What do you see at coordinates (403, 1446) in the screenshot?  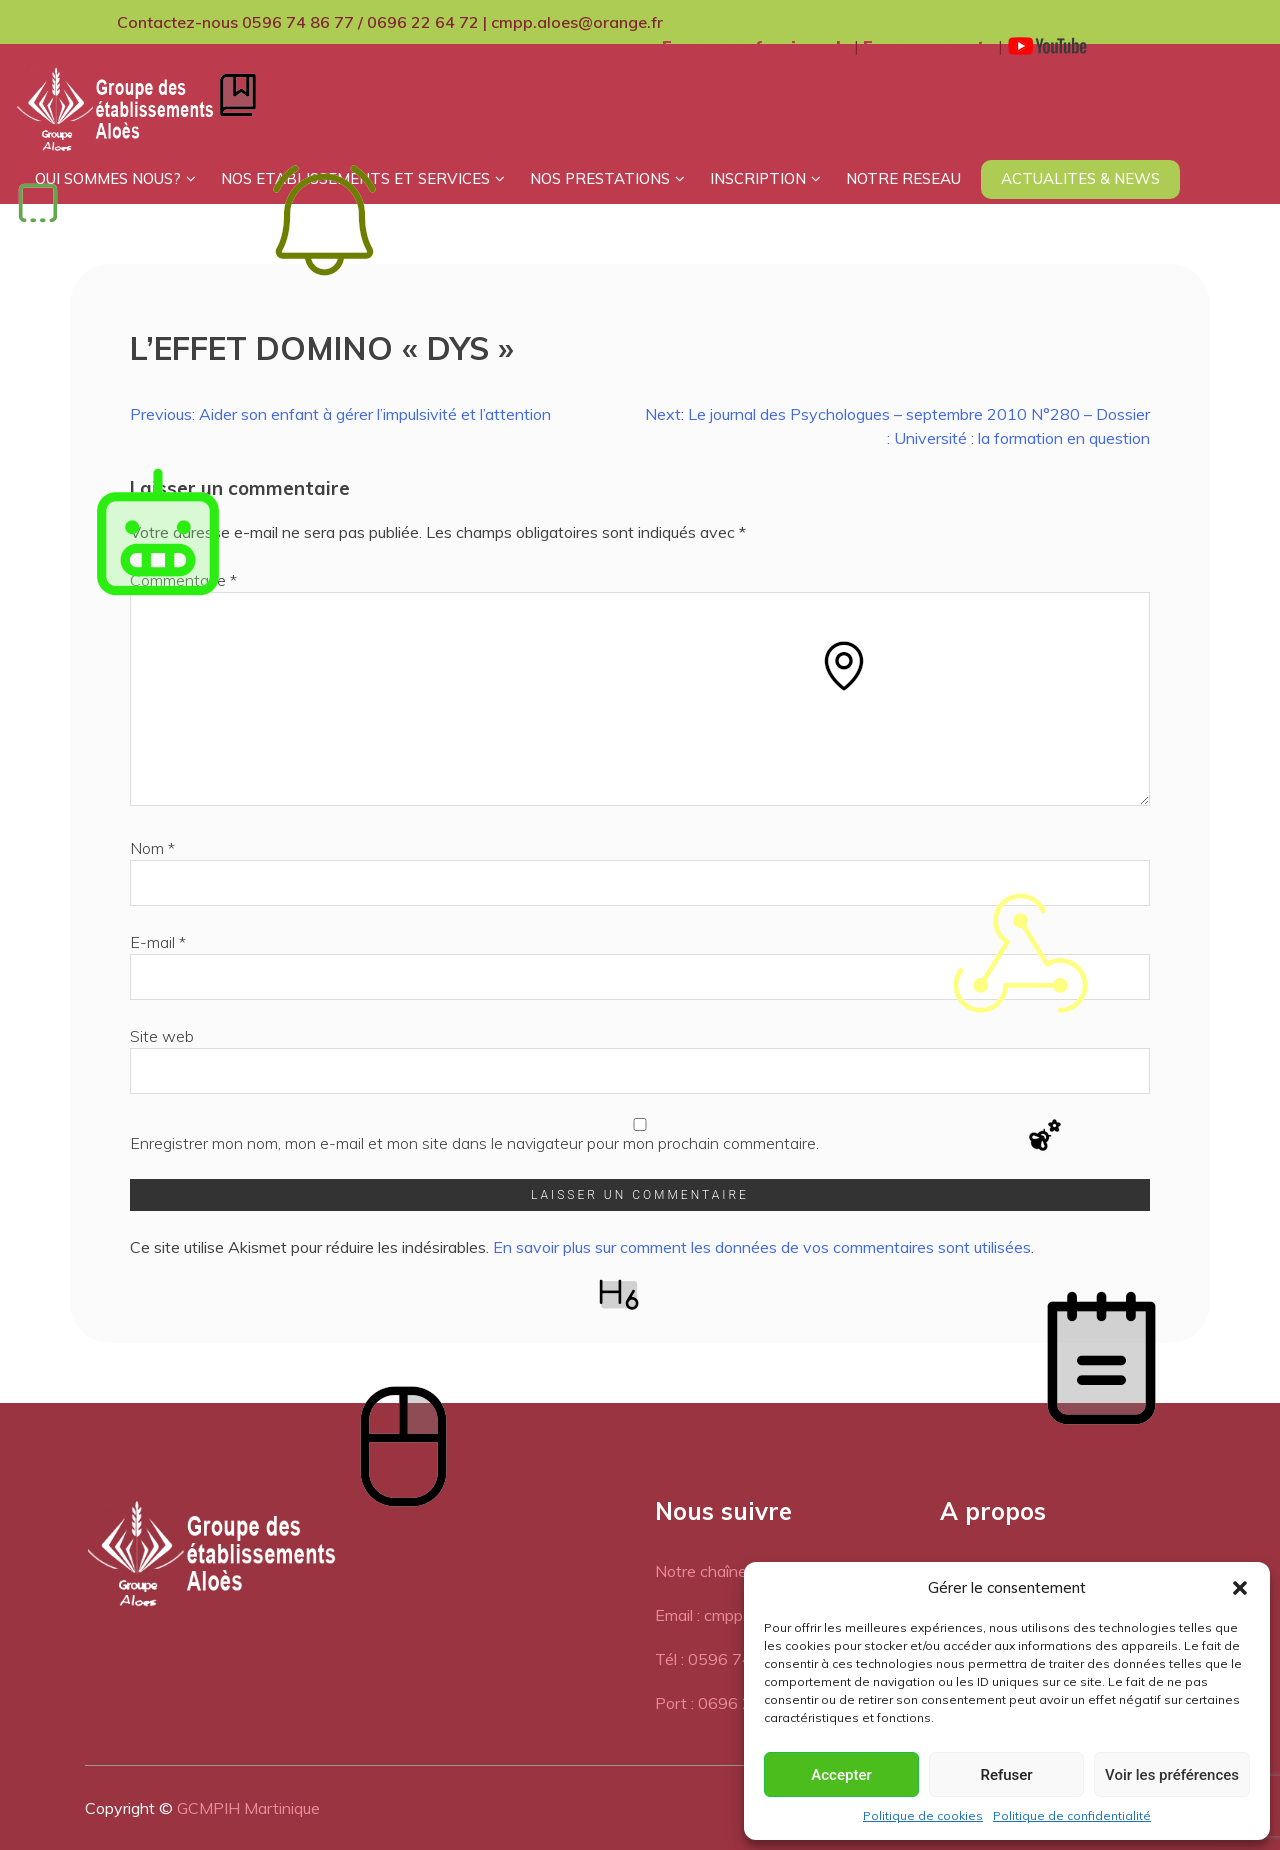 I see `perform a right-click action` at bounding box center [403, 1446].